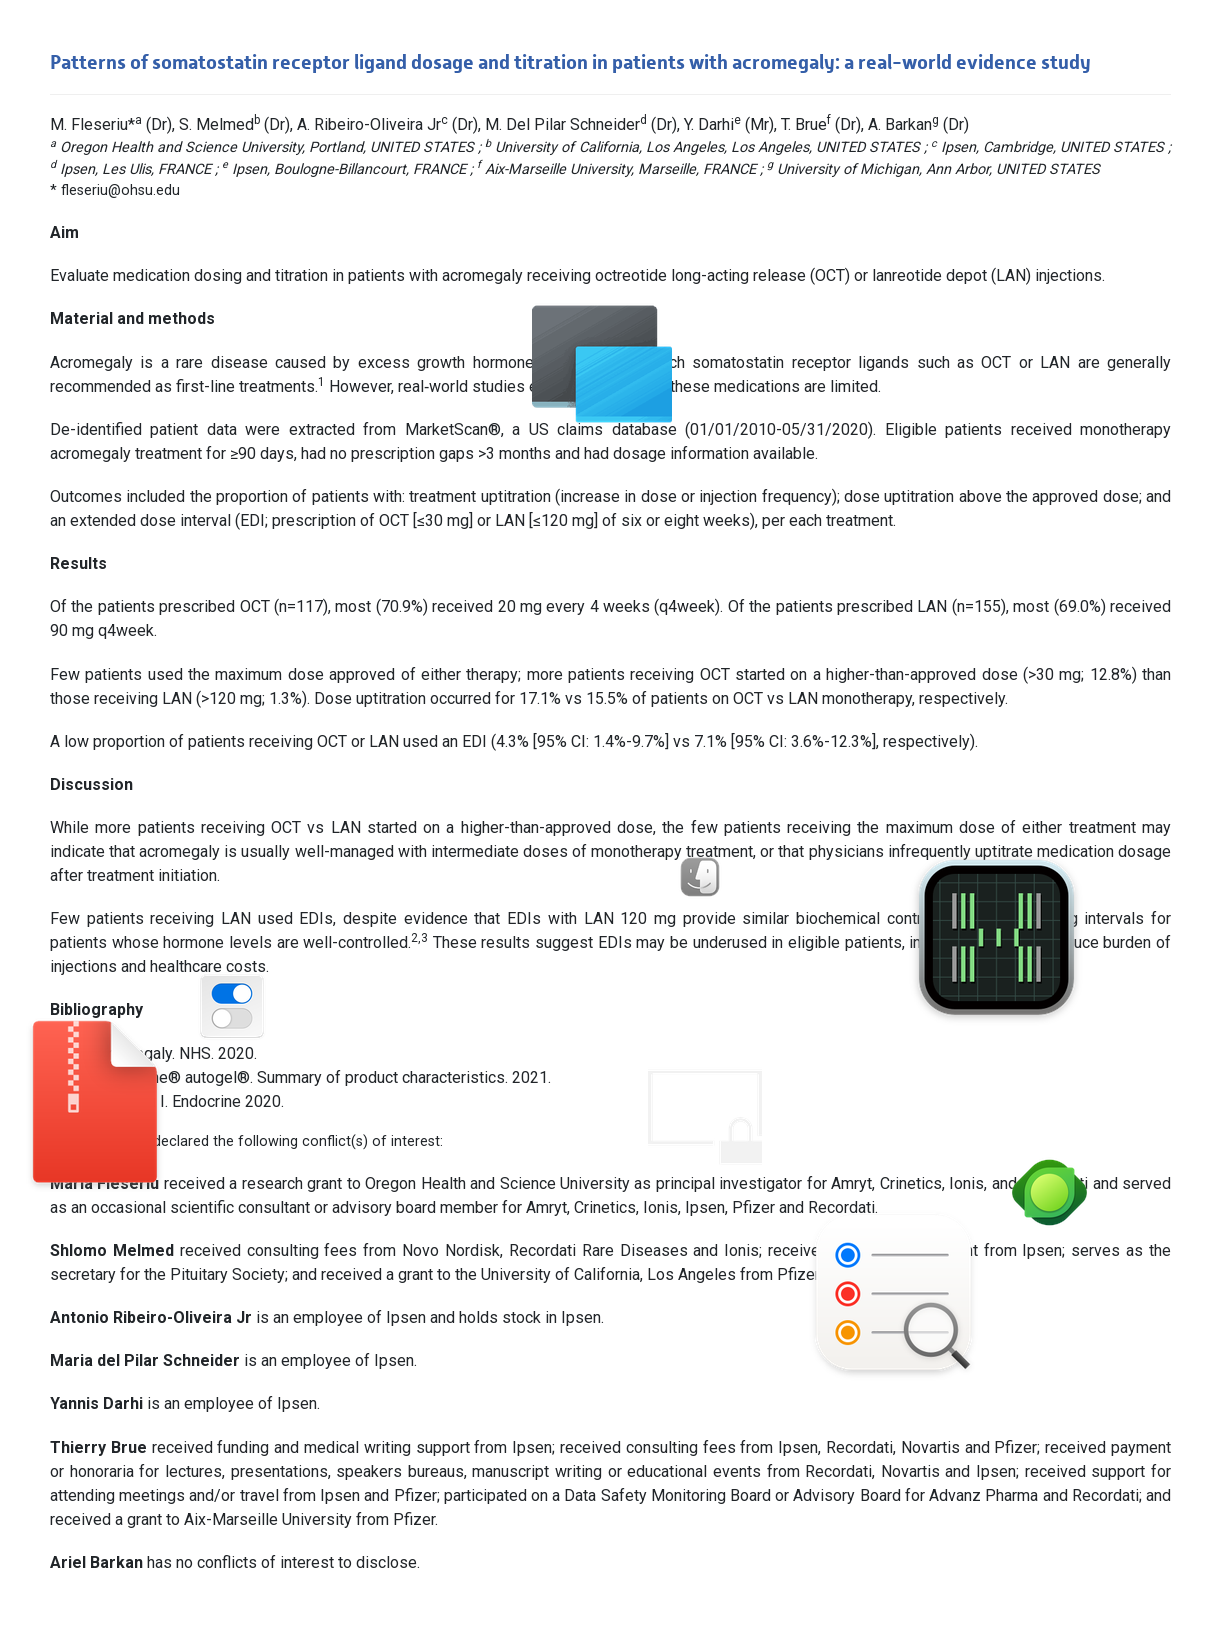 This screenshot has width=1221, height=1625. Describe the element at coordinates (893, 1292) in the screenshot. I see `open the log viewer application` at that location.